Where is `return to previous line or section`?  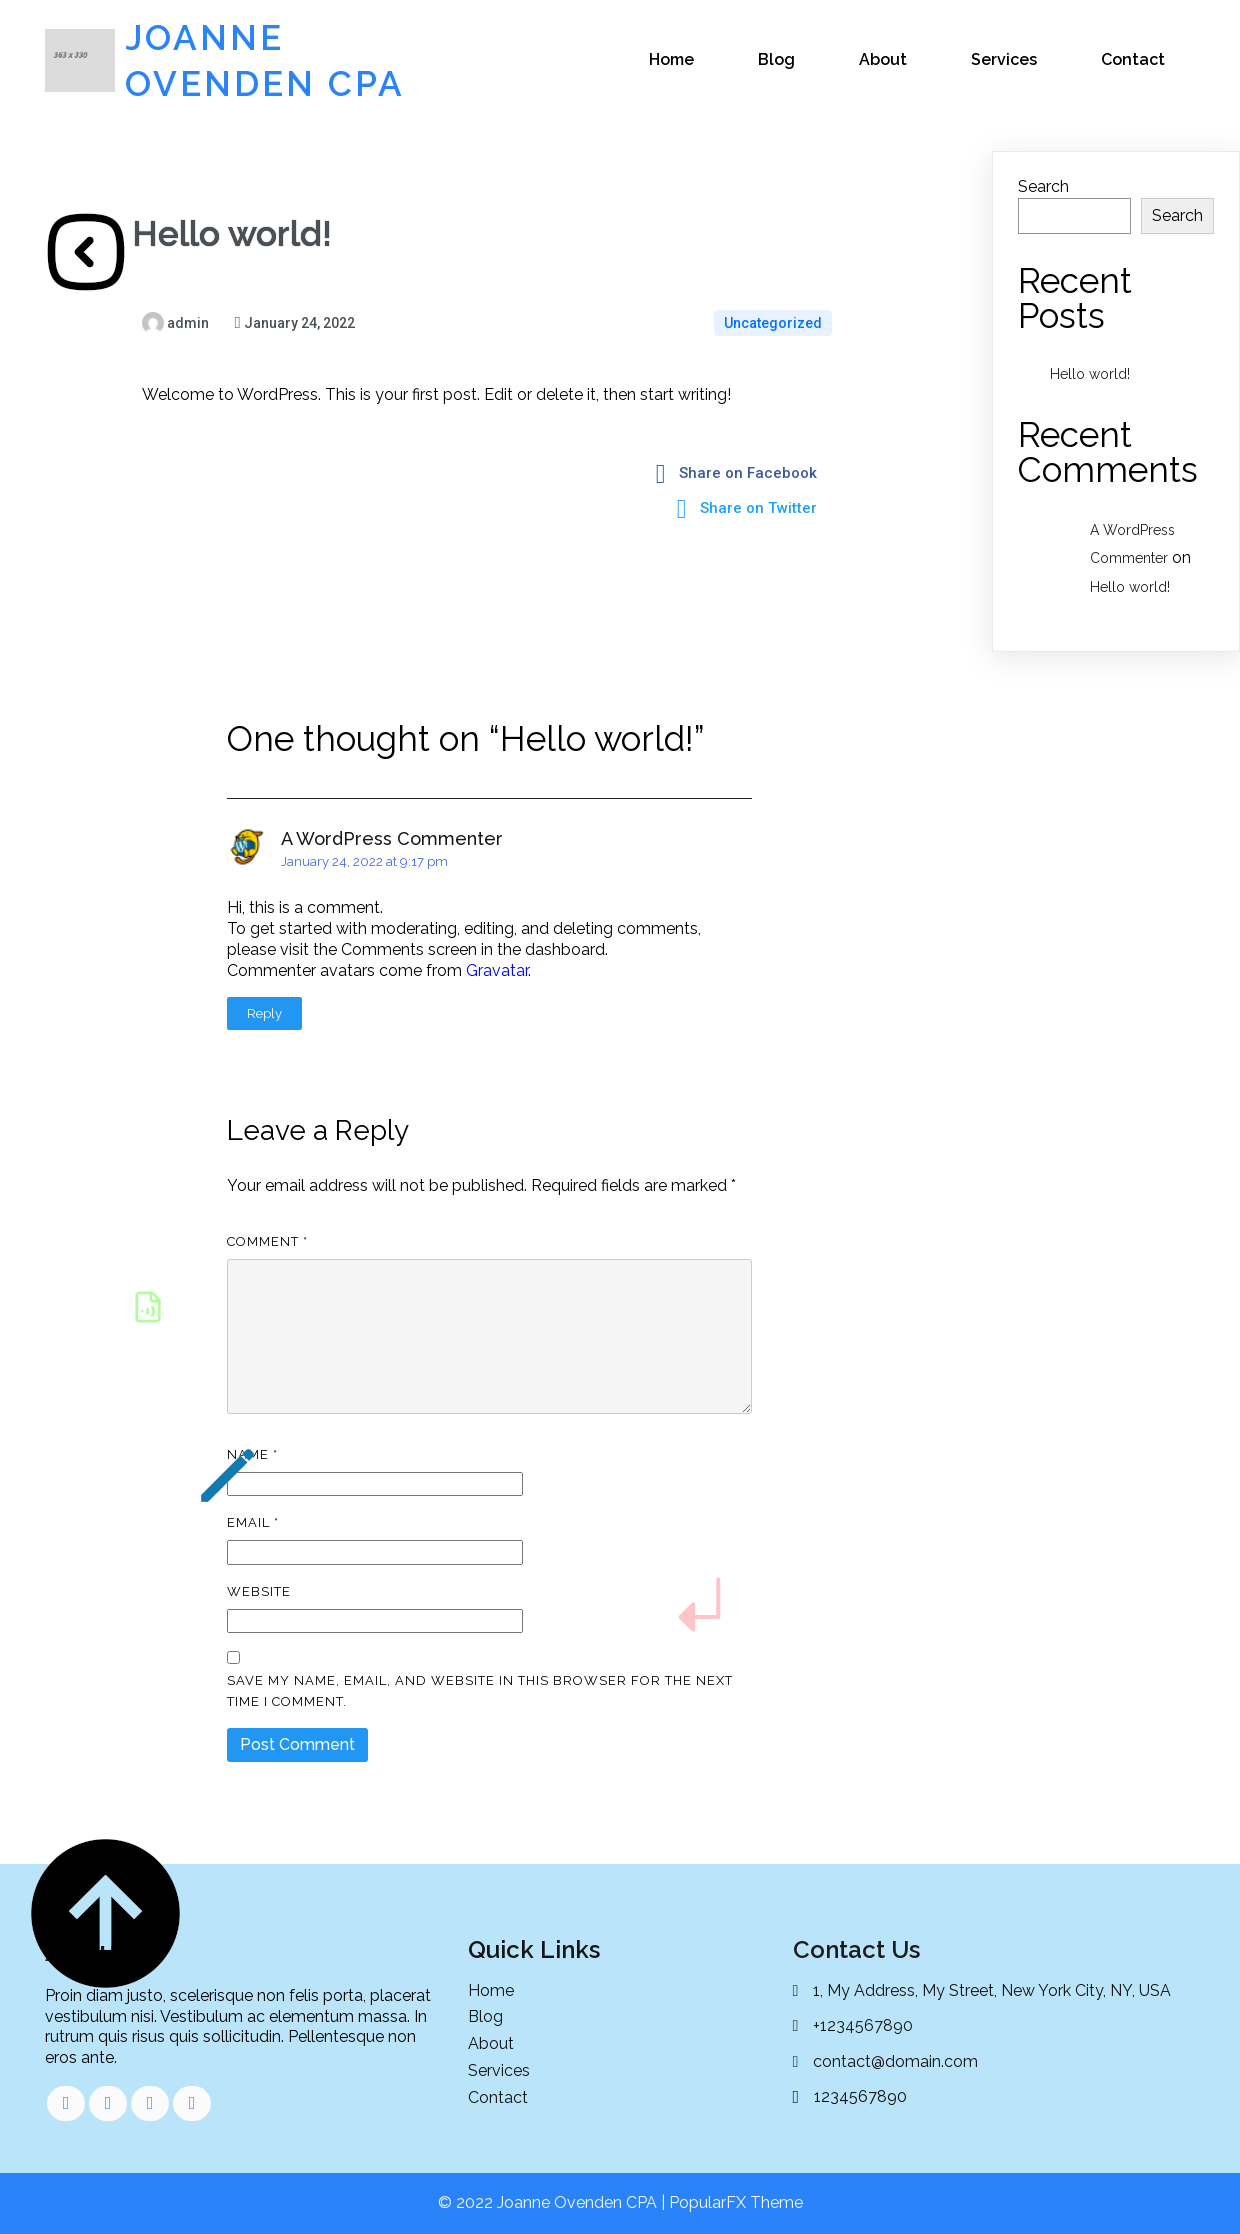 return to previous line or section is located at coordinates (701, 1604).